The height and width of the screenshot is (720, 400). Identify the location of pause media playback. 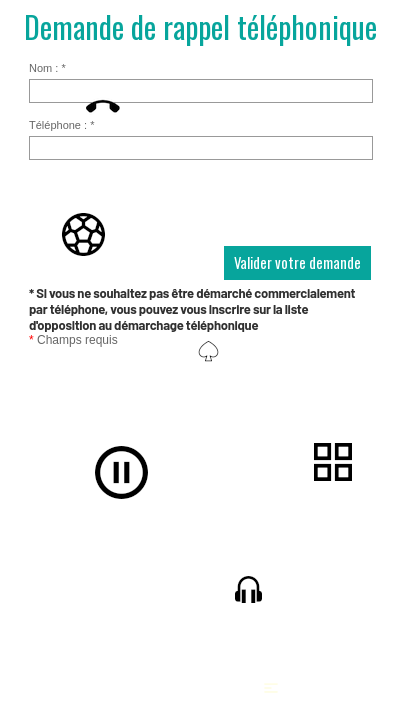
(121, 472).